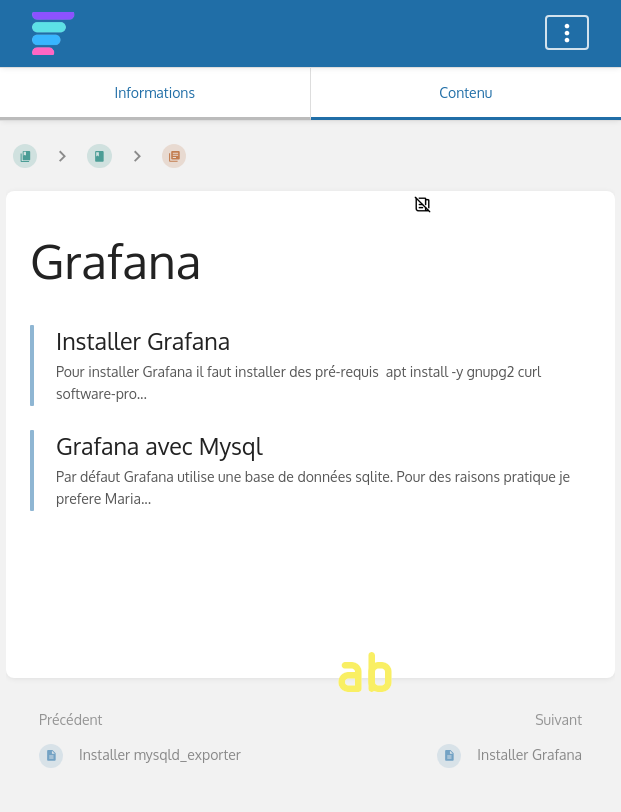 The width and height of the screenshot is (621, 812). Describe the element at coordinates (365, 672) in the screenshot. I see `switch to latin alphabet input` at that location.